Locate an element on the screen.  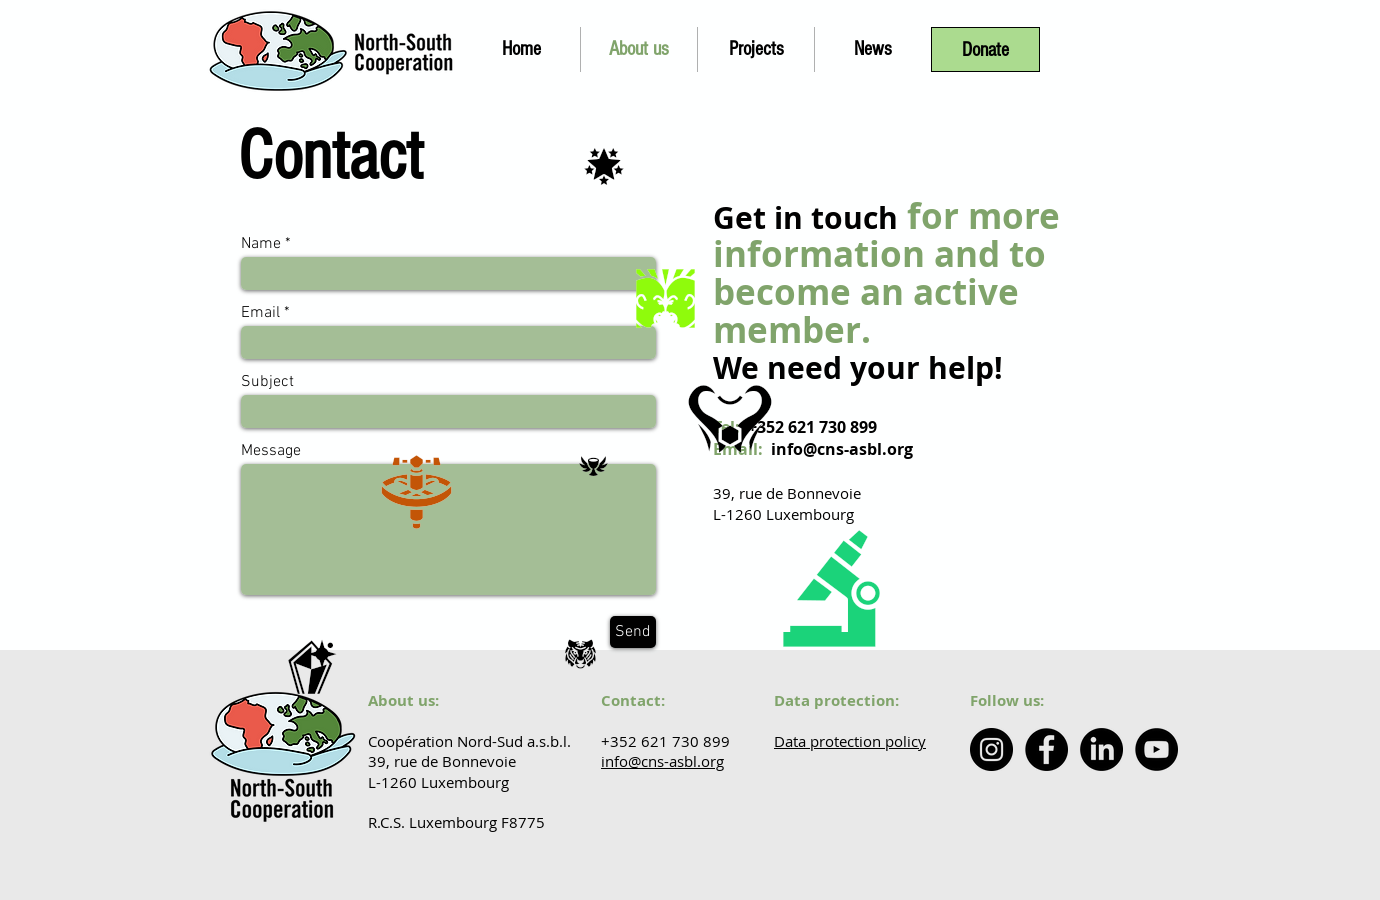
indicates a racing or competition game mode is located at coordinates (310, 667).